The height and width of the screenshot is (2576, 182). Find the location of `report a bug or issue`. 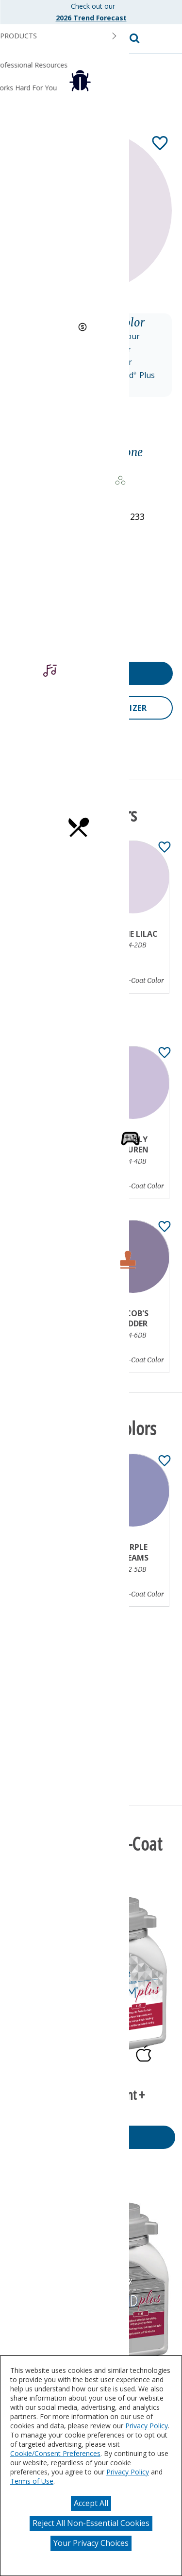

report a bug or issue is located at coordinates (80, 81).